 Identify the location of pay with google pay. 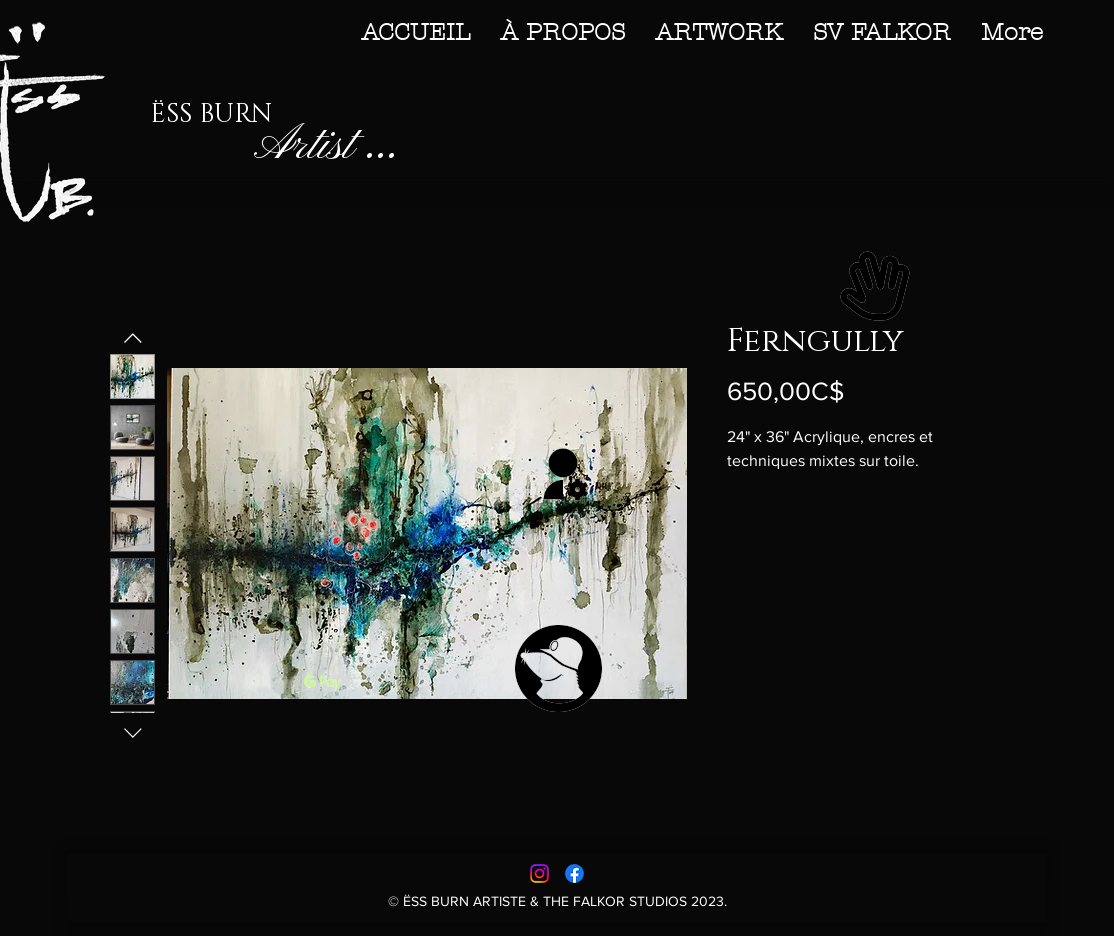
(322, 682).